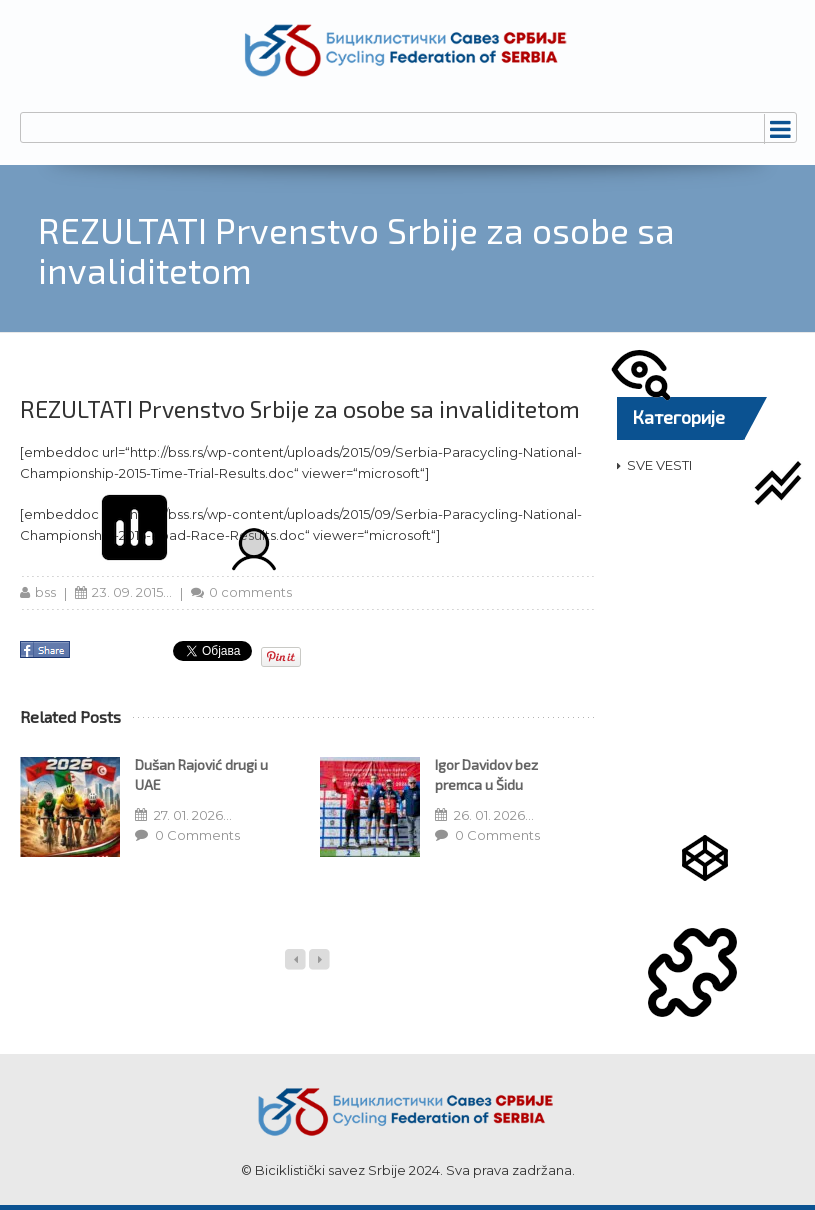 This screenshot has width=815, height=1210. Describe the element at coordinates (639, 369) in the screenshot. I see `search through viewed or watched items` at that location.